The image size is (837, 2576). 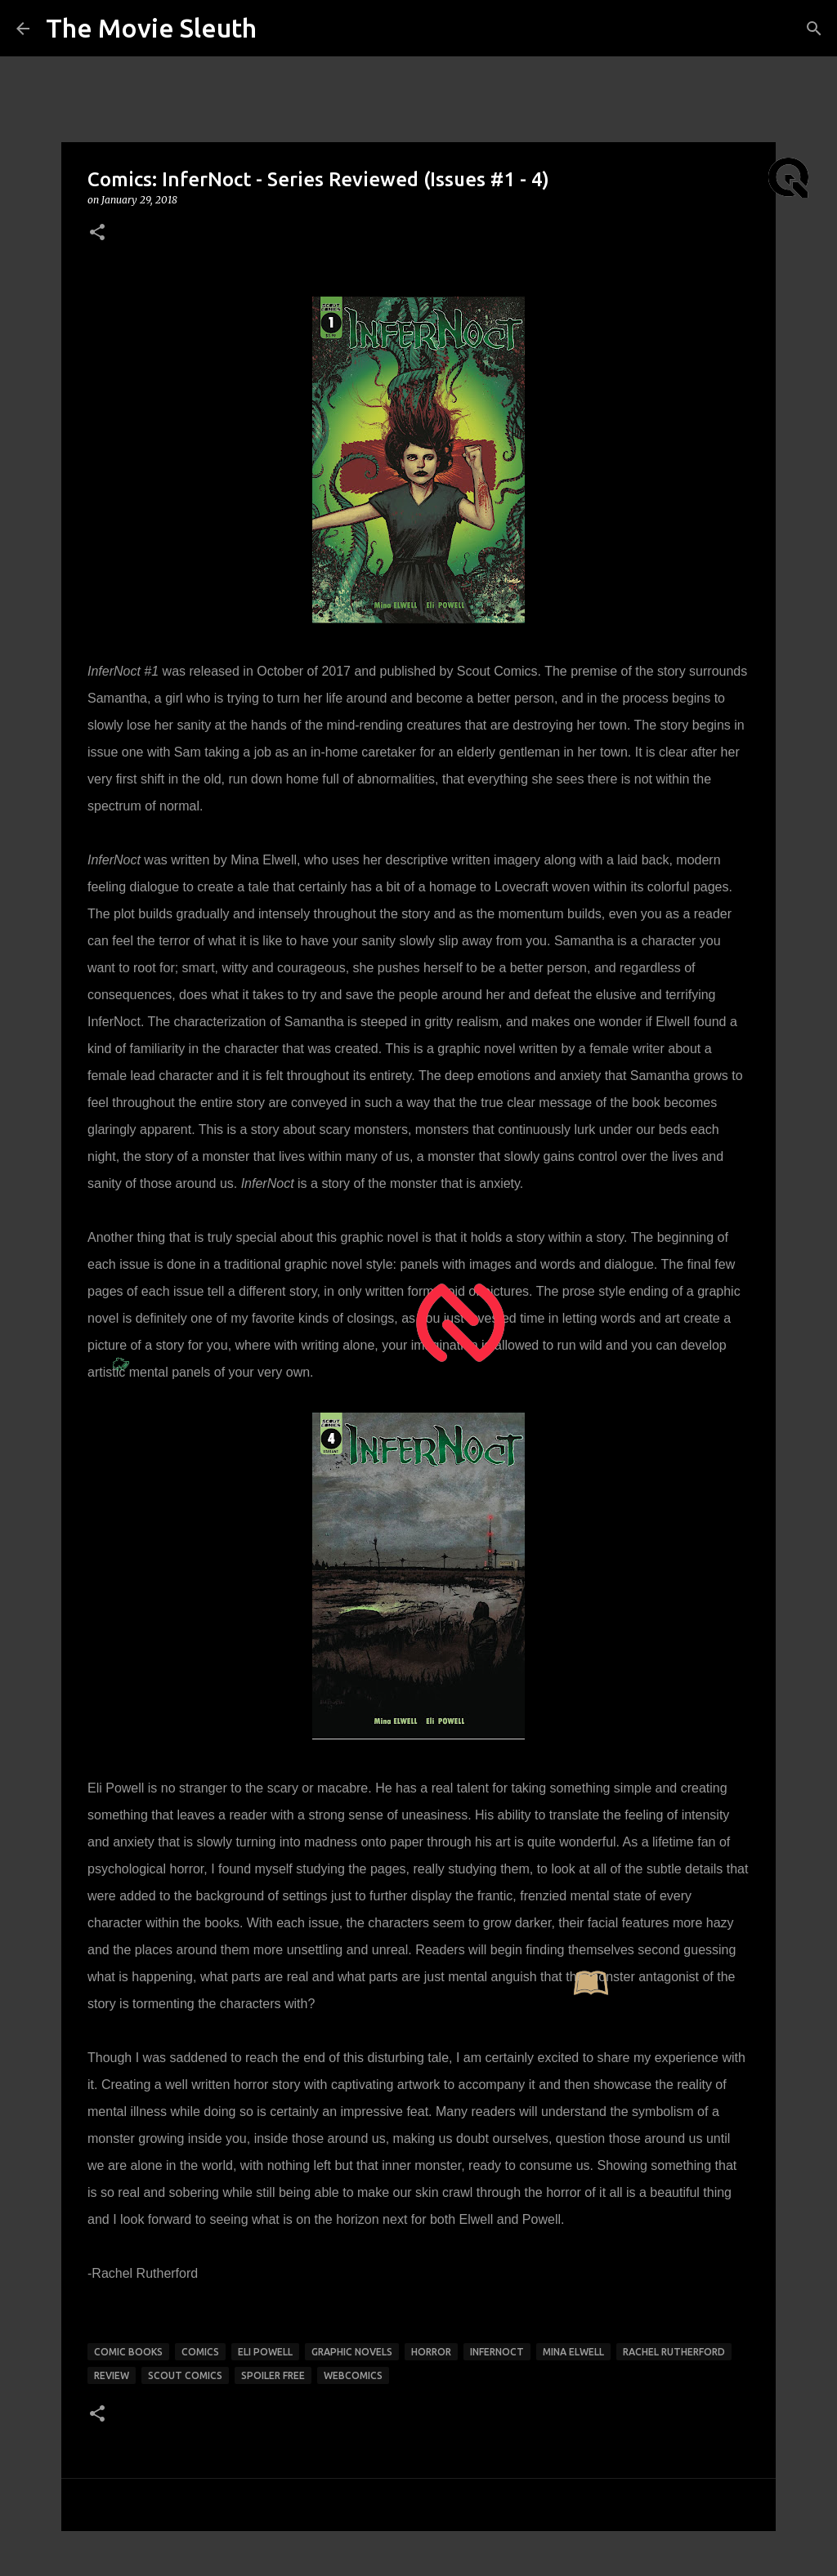 I want to click on snort network intrusion detection system logo, so click(x=121, y=1364).